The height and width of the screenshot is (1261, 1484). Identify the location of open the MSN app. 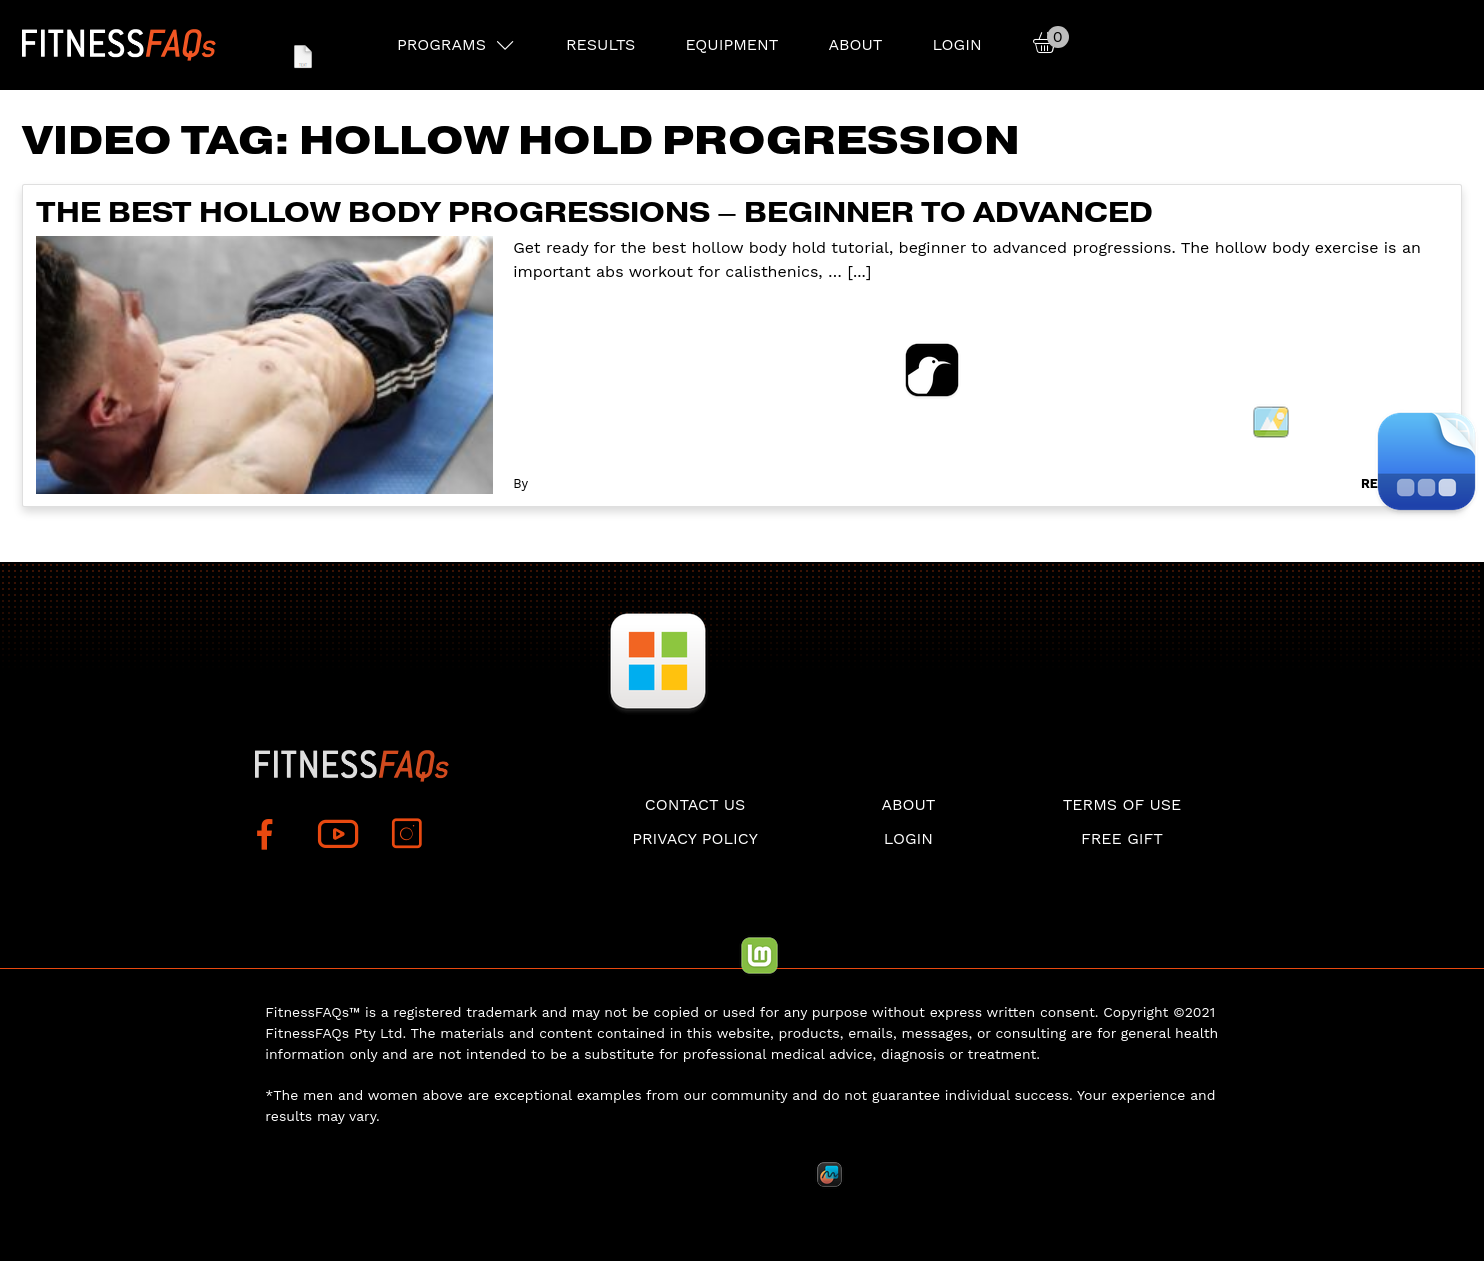
(658, 661).